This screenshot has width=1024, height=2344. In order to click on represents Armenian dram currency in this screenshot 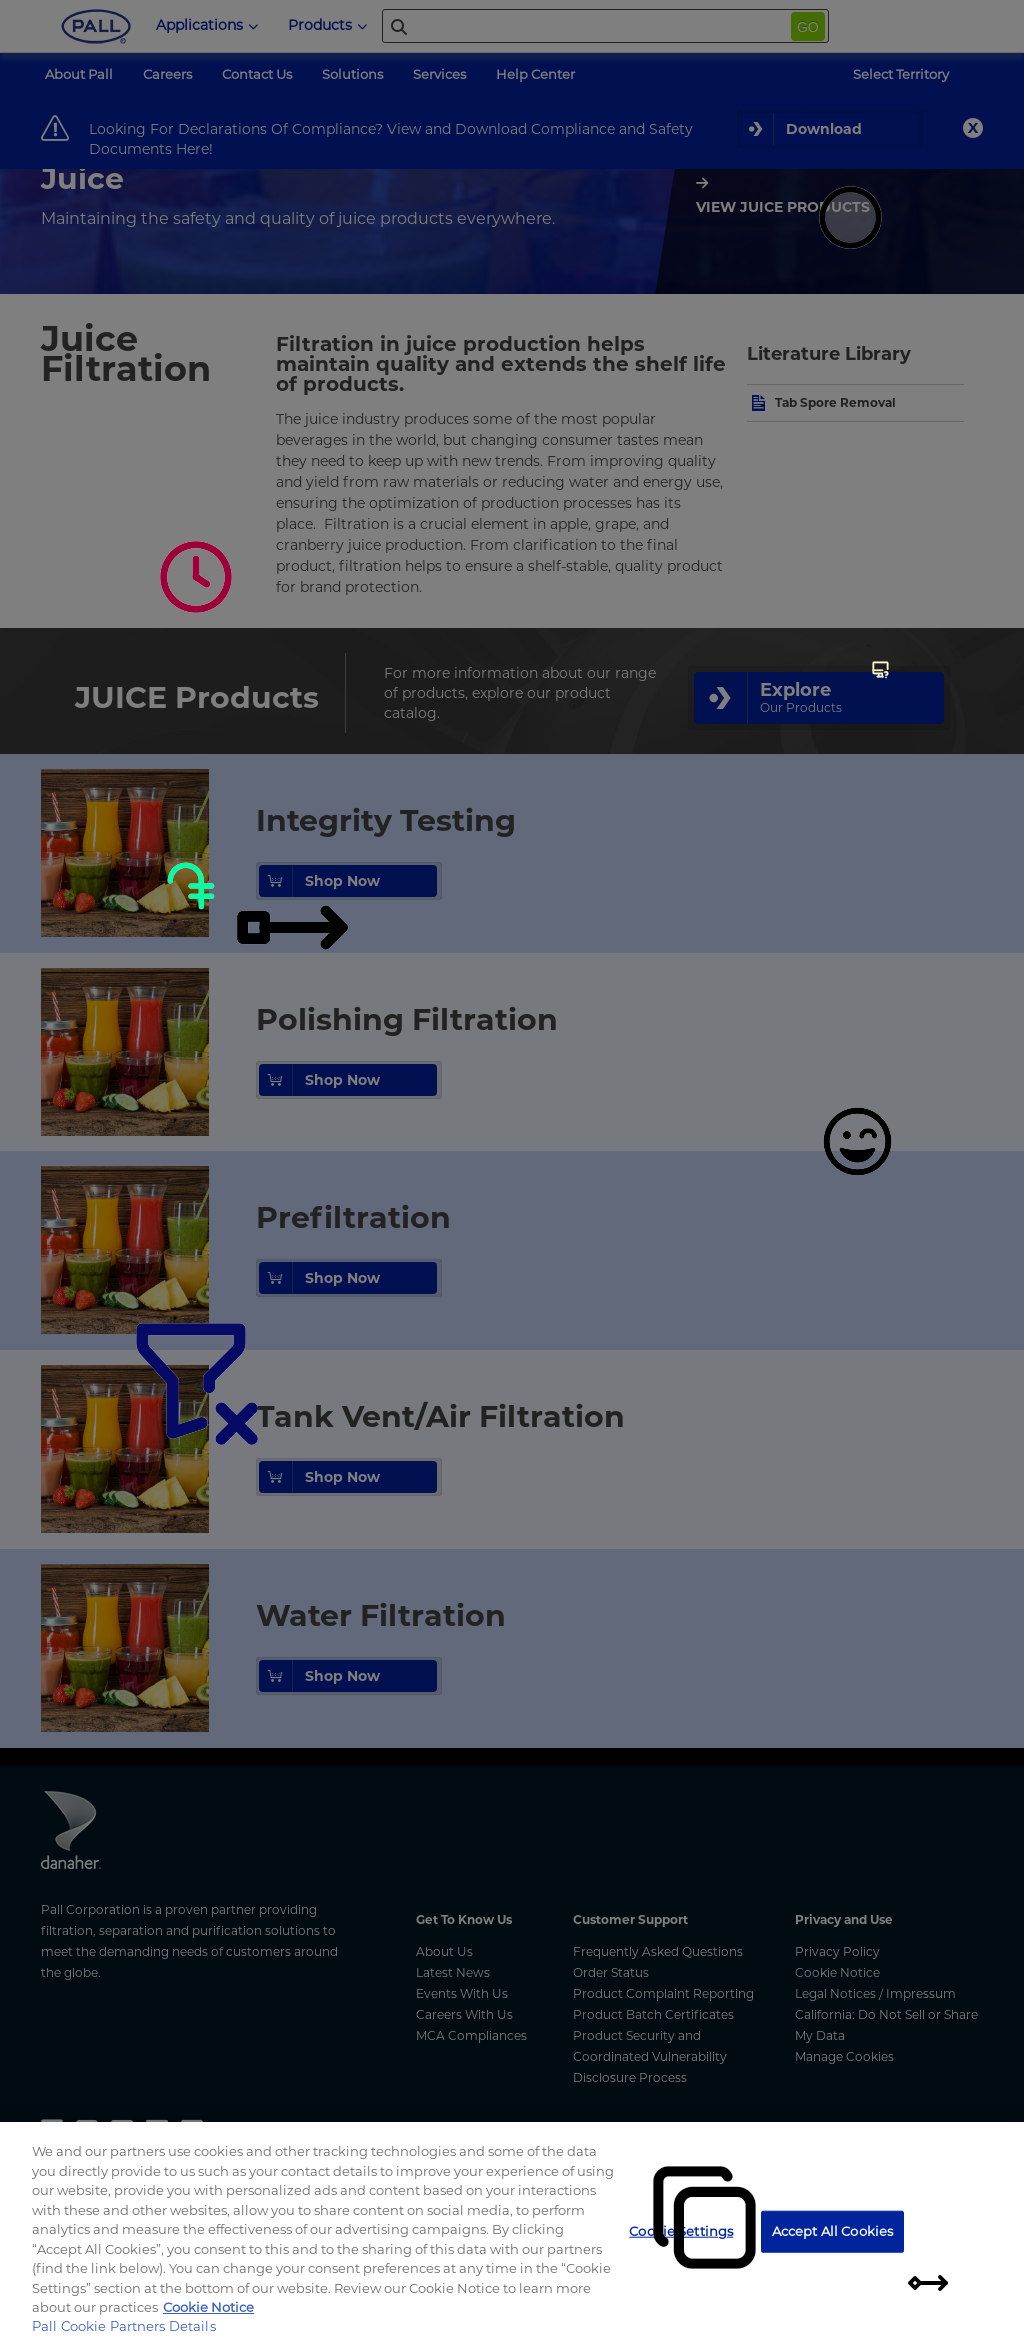, I will do `click(191, 886)`.